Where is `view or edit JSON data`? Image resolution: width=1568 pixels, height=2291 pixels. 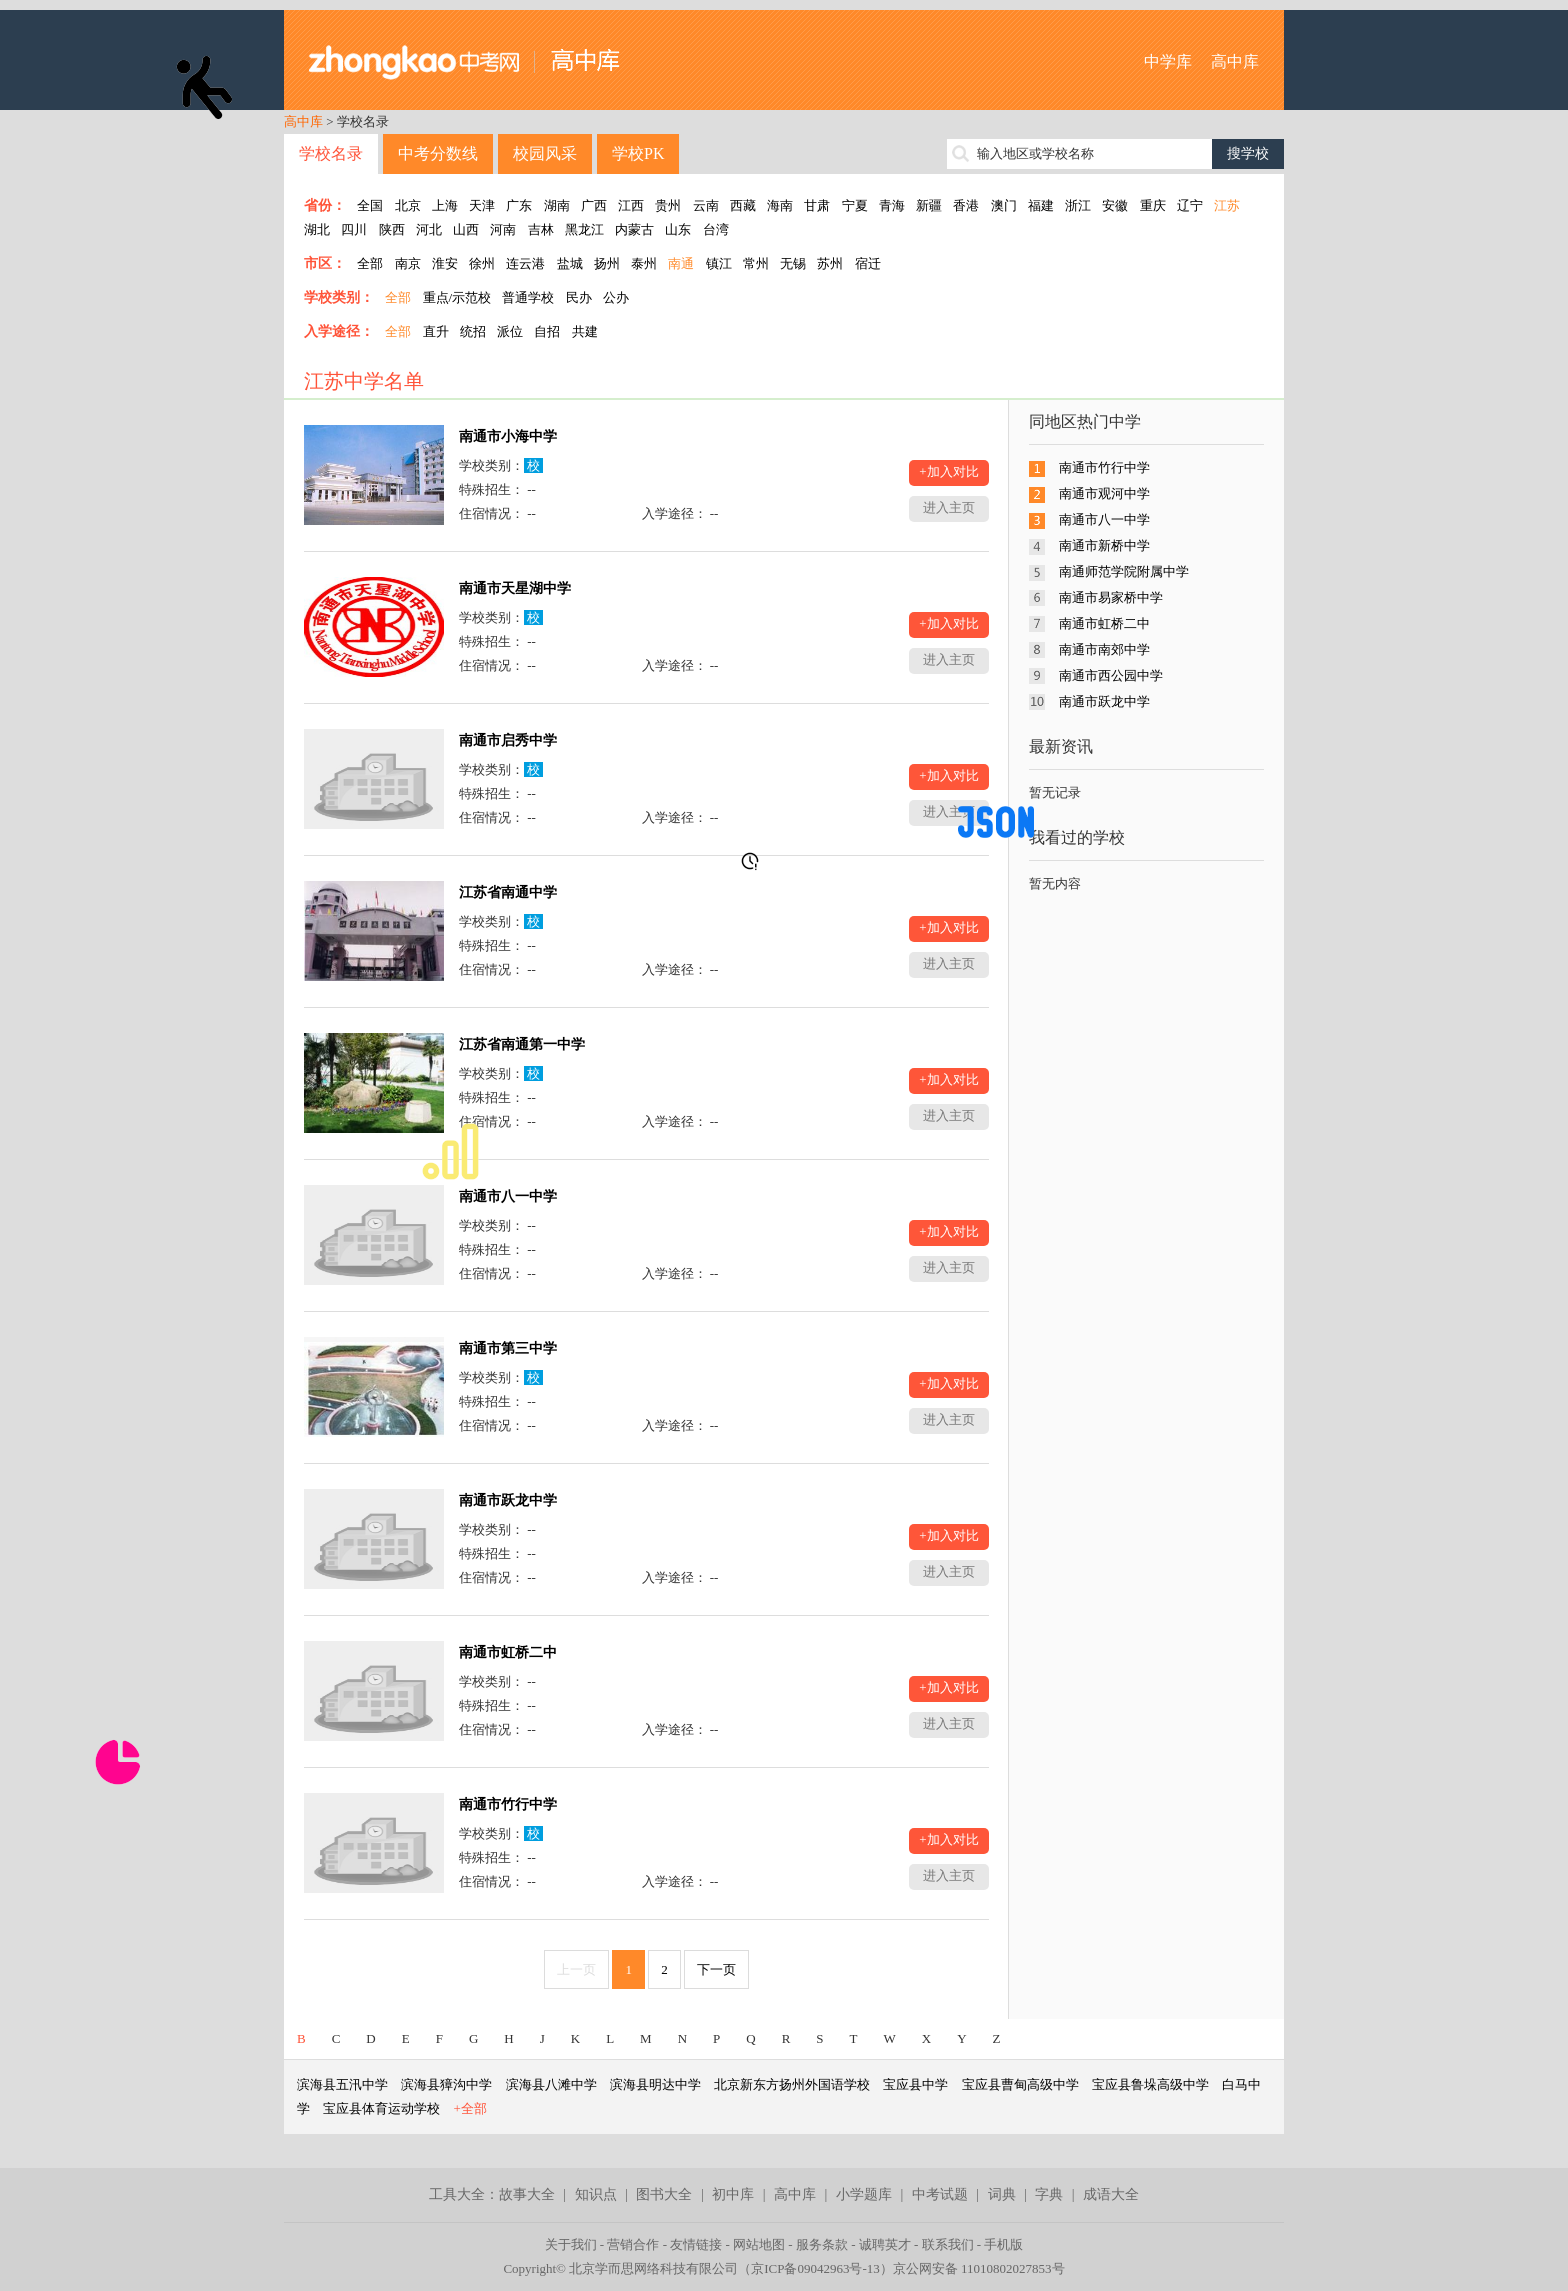 view or edit JSON data is located at coordinates (996, 822).